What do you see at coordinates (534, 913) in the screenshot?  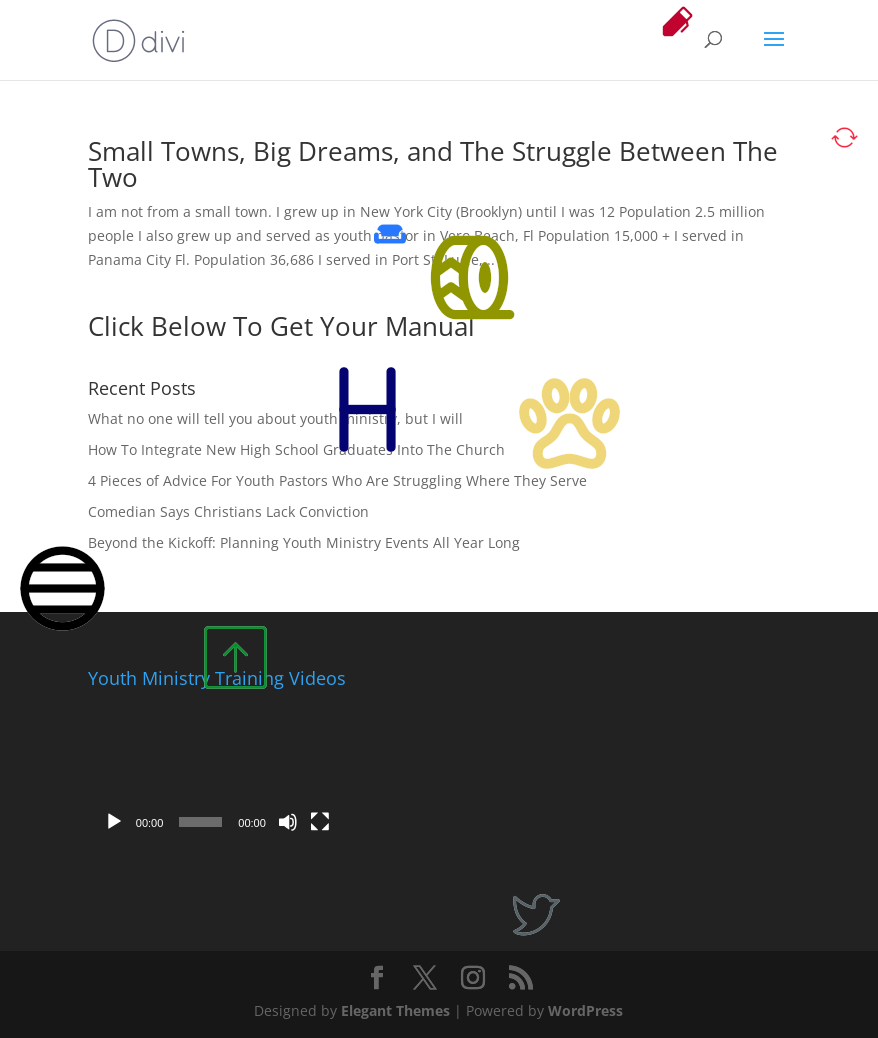 I see `share to twitter` at bounding box center [534, 913].